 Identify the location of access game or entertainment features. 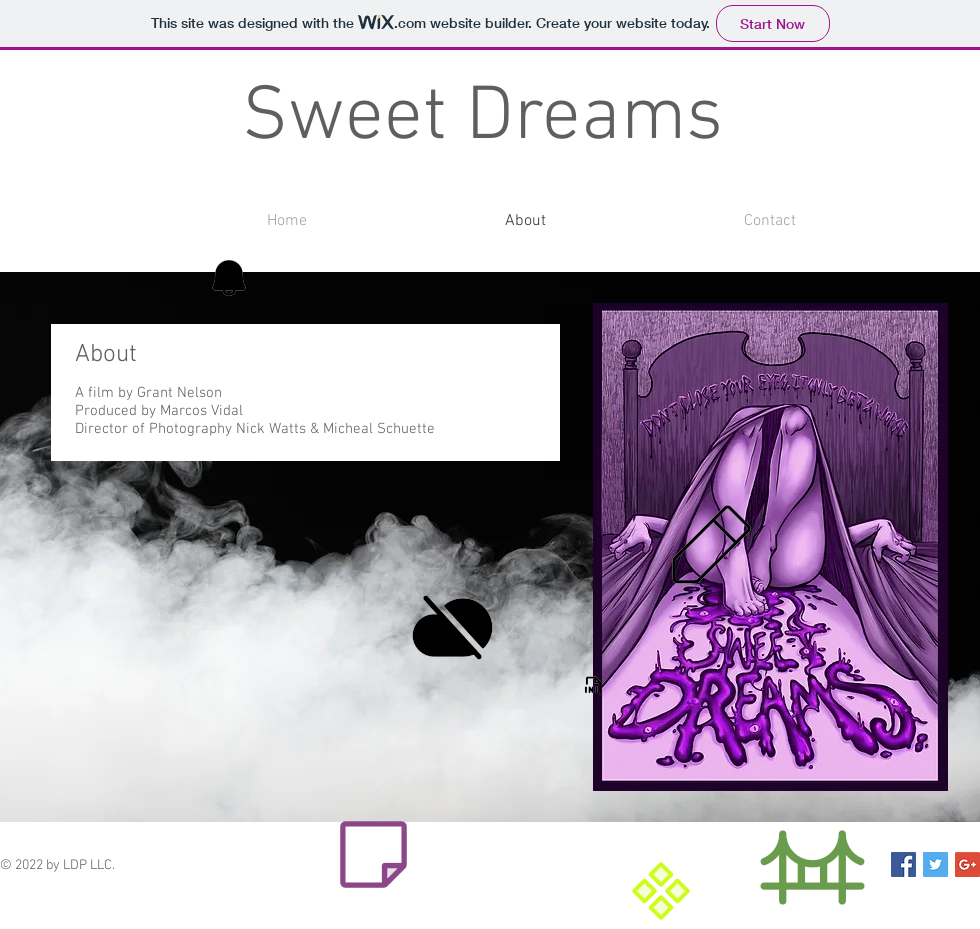
(661, 891).